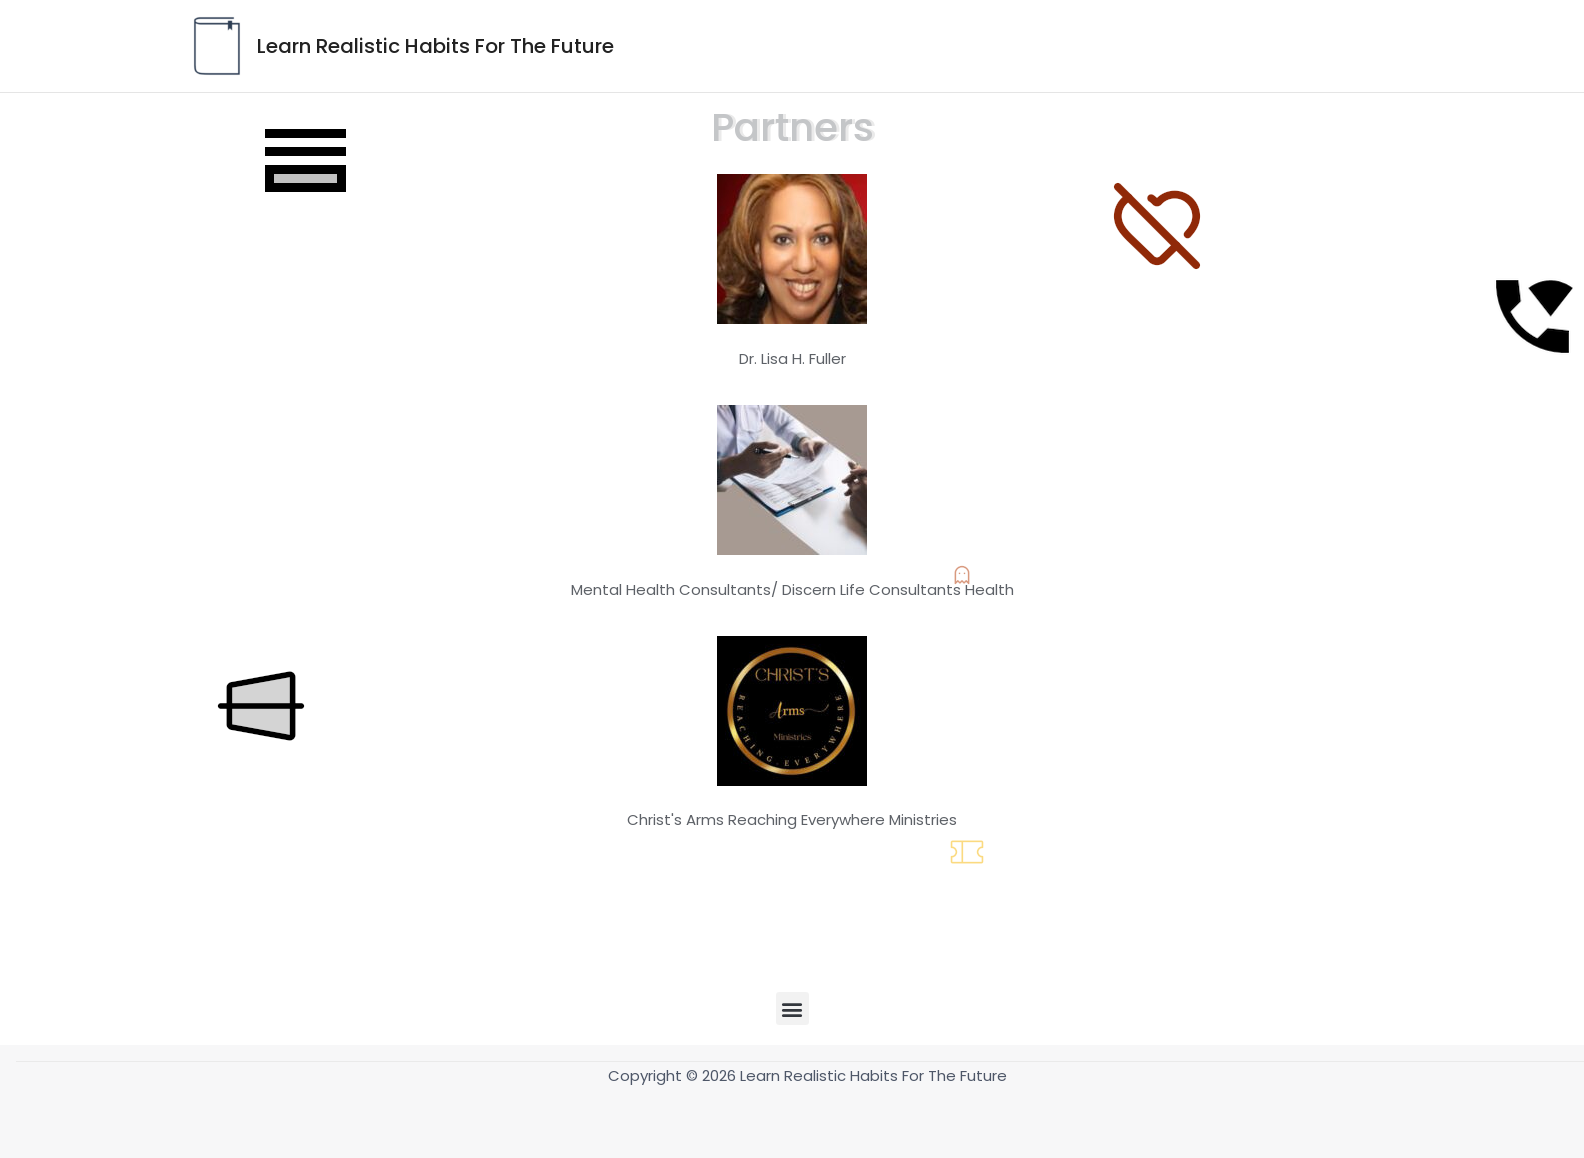  What do you see at coordinates (261, 706) in the screenshot?
I see `adjust perspective or viewing angle` at bounding box center [261, 706].